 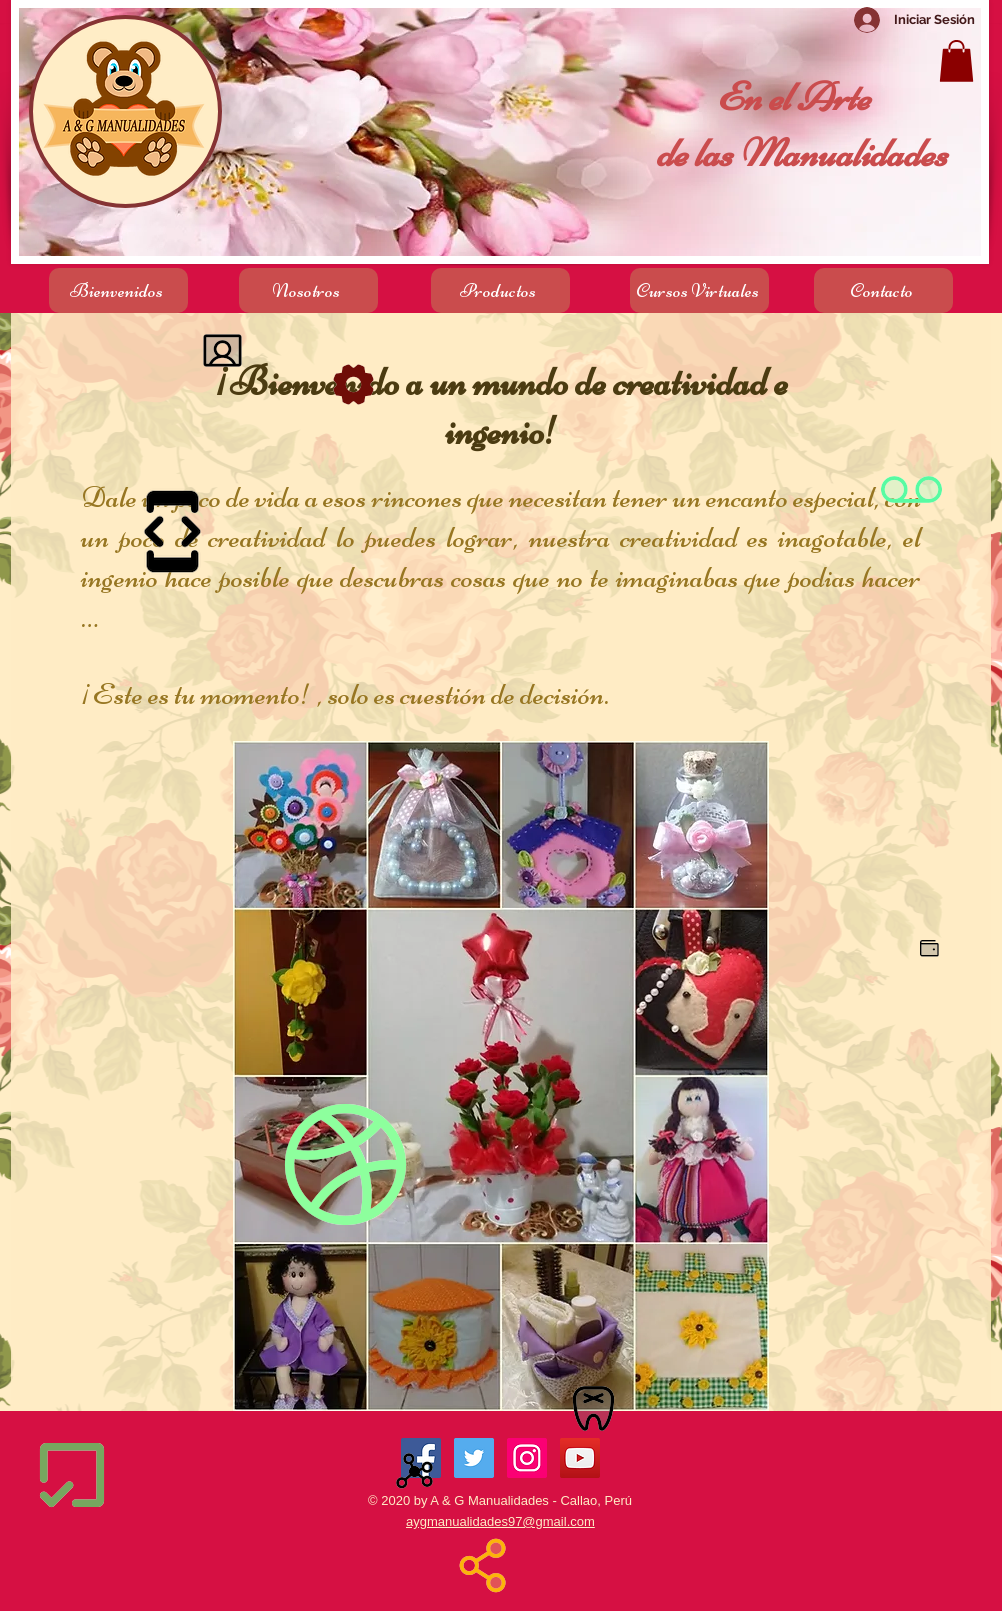 I want to click on access dental care or dentist information, so click(x=593, y=1408).